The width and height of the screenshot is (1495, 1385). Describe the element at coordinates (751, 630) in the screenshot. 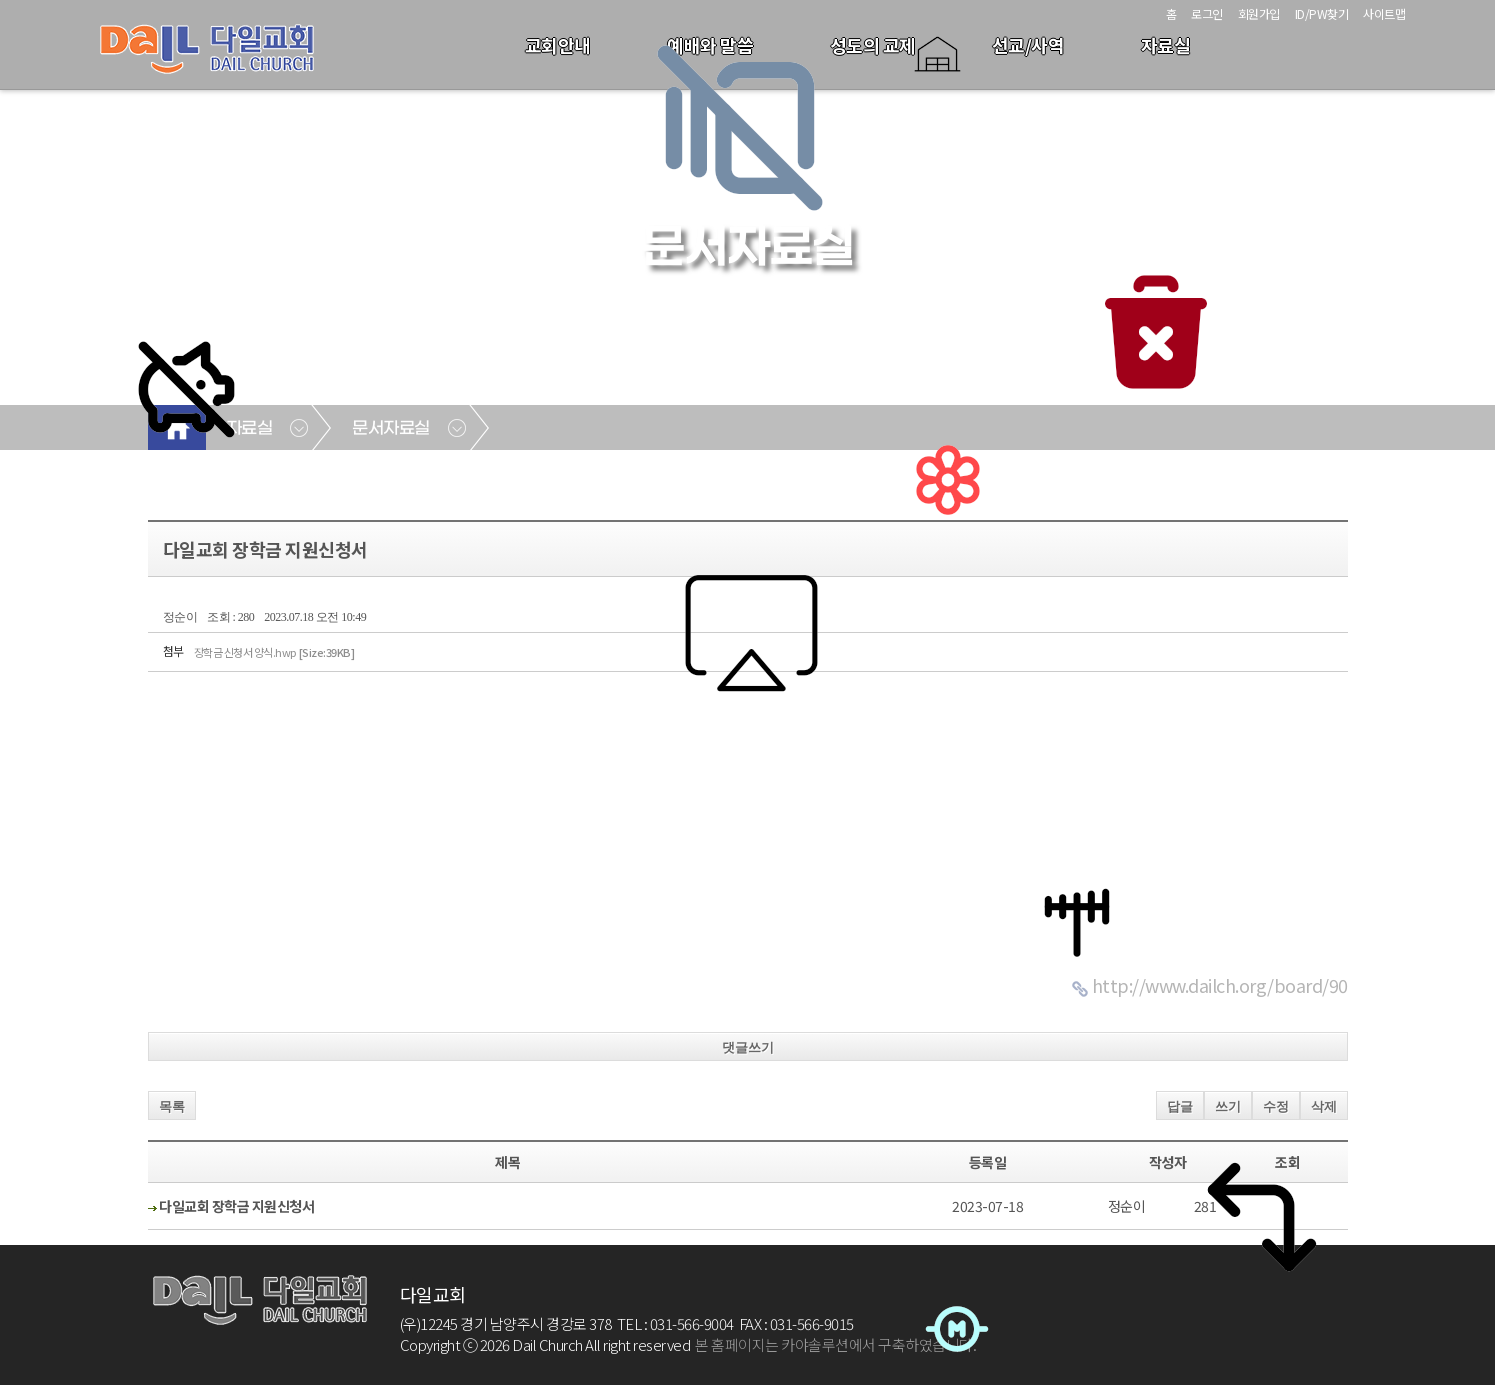

I see `stream content to an external display` at that location.